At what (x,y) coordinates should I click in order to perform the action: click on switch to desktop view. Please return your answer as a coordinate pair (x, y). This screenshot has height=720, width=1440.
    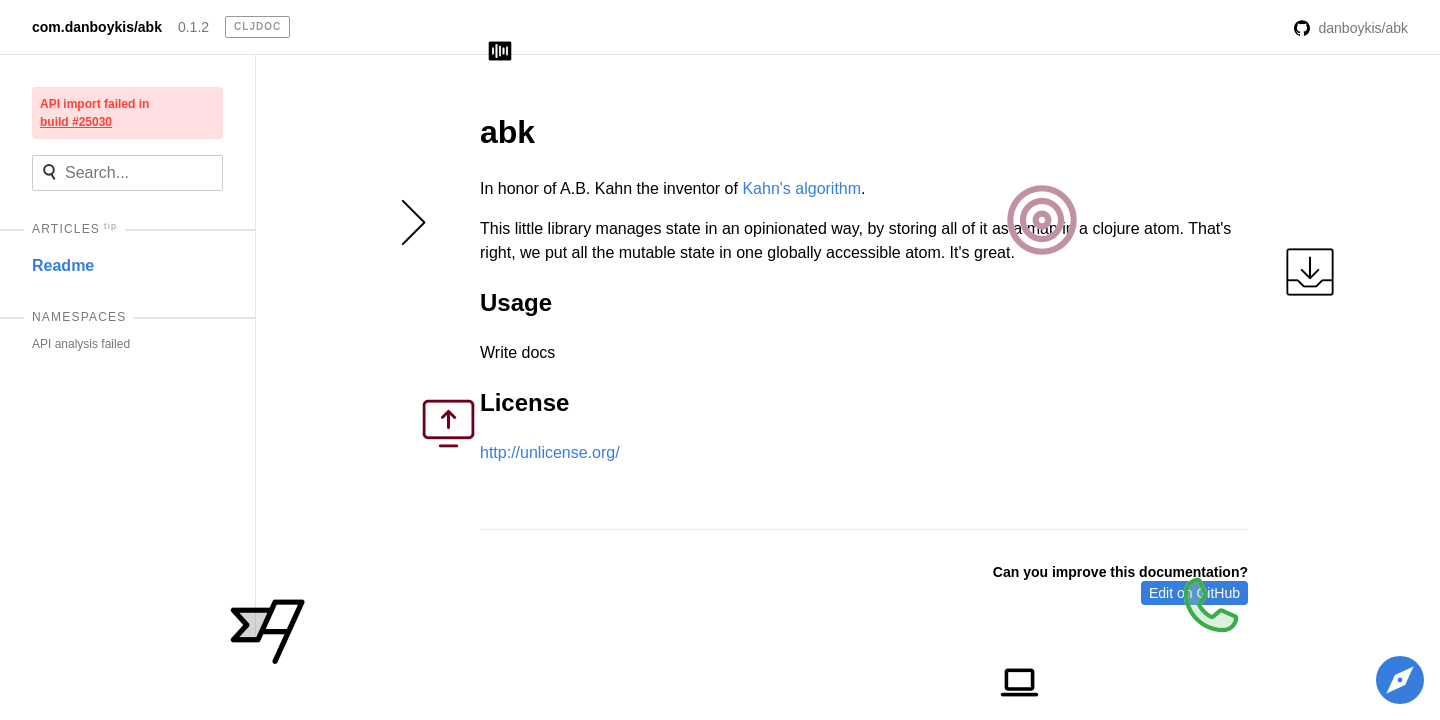
    Looking at the image, I should click on (1019, 681).